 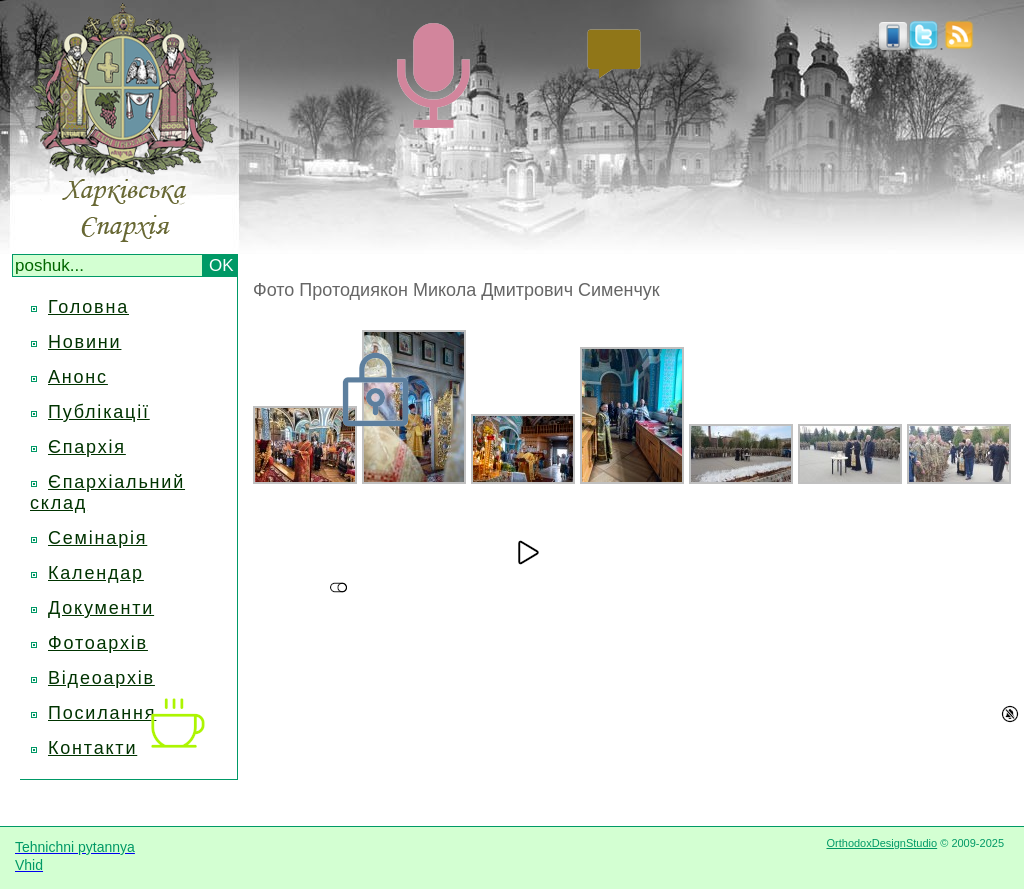 I want to click on tap to start voice input, so click(x=433, y=75).